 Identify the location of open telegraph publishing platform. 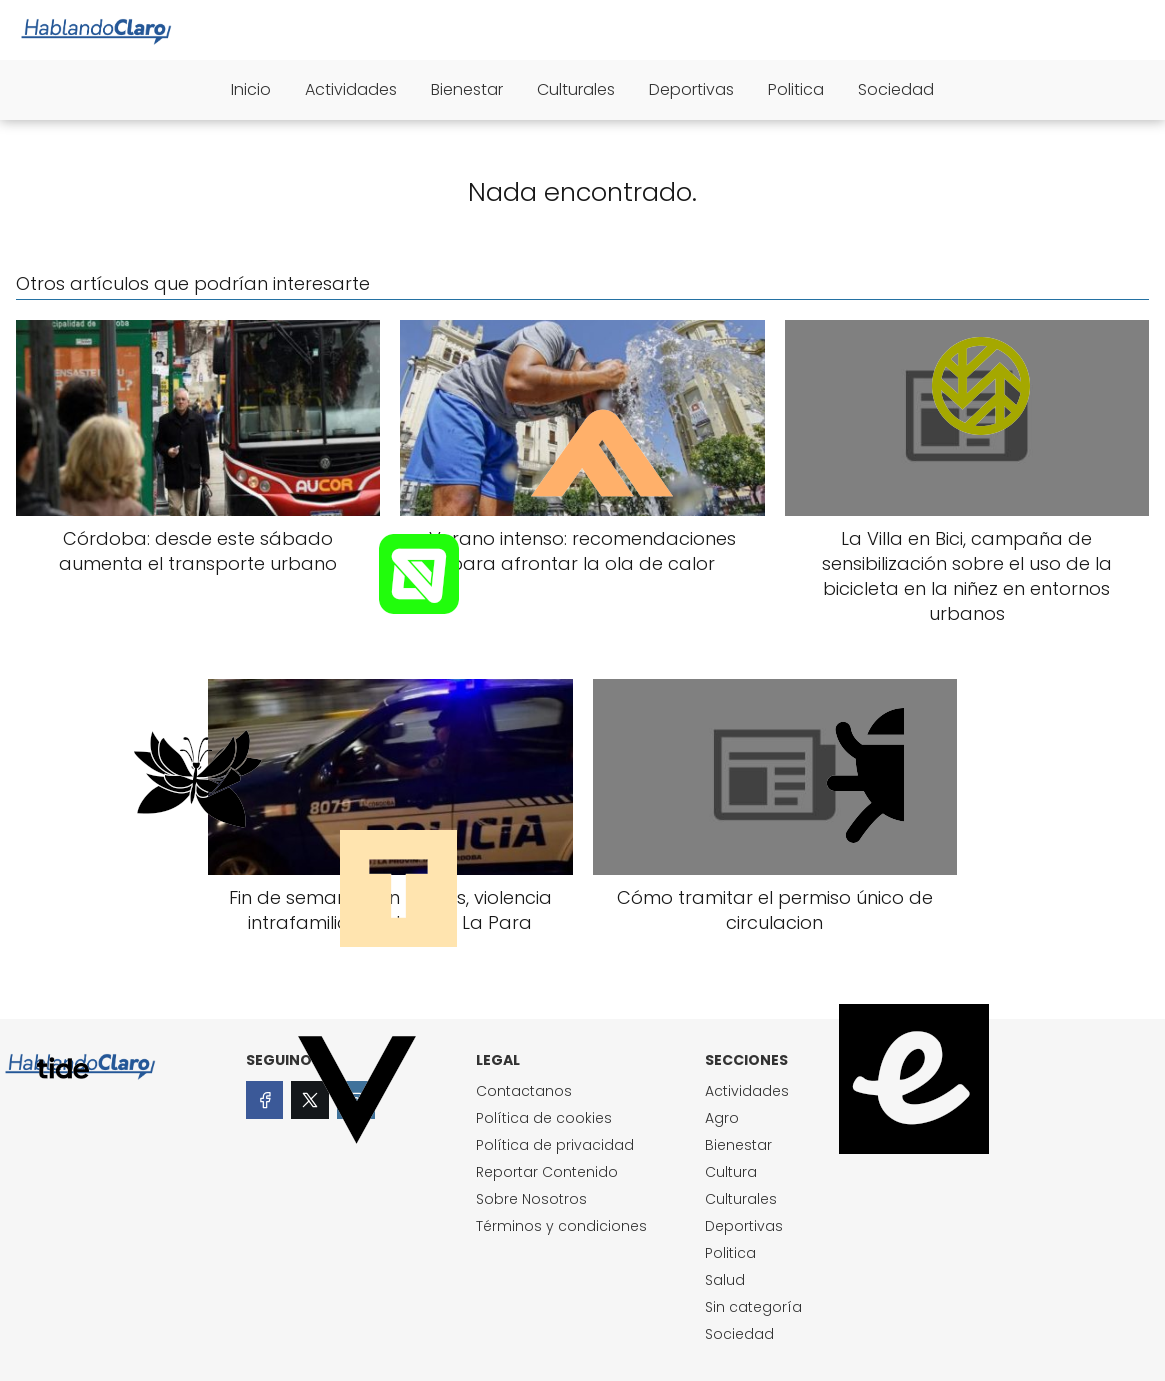
(398, 888).